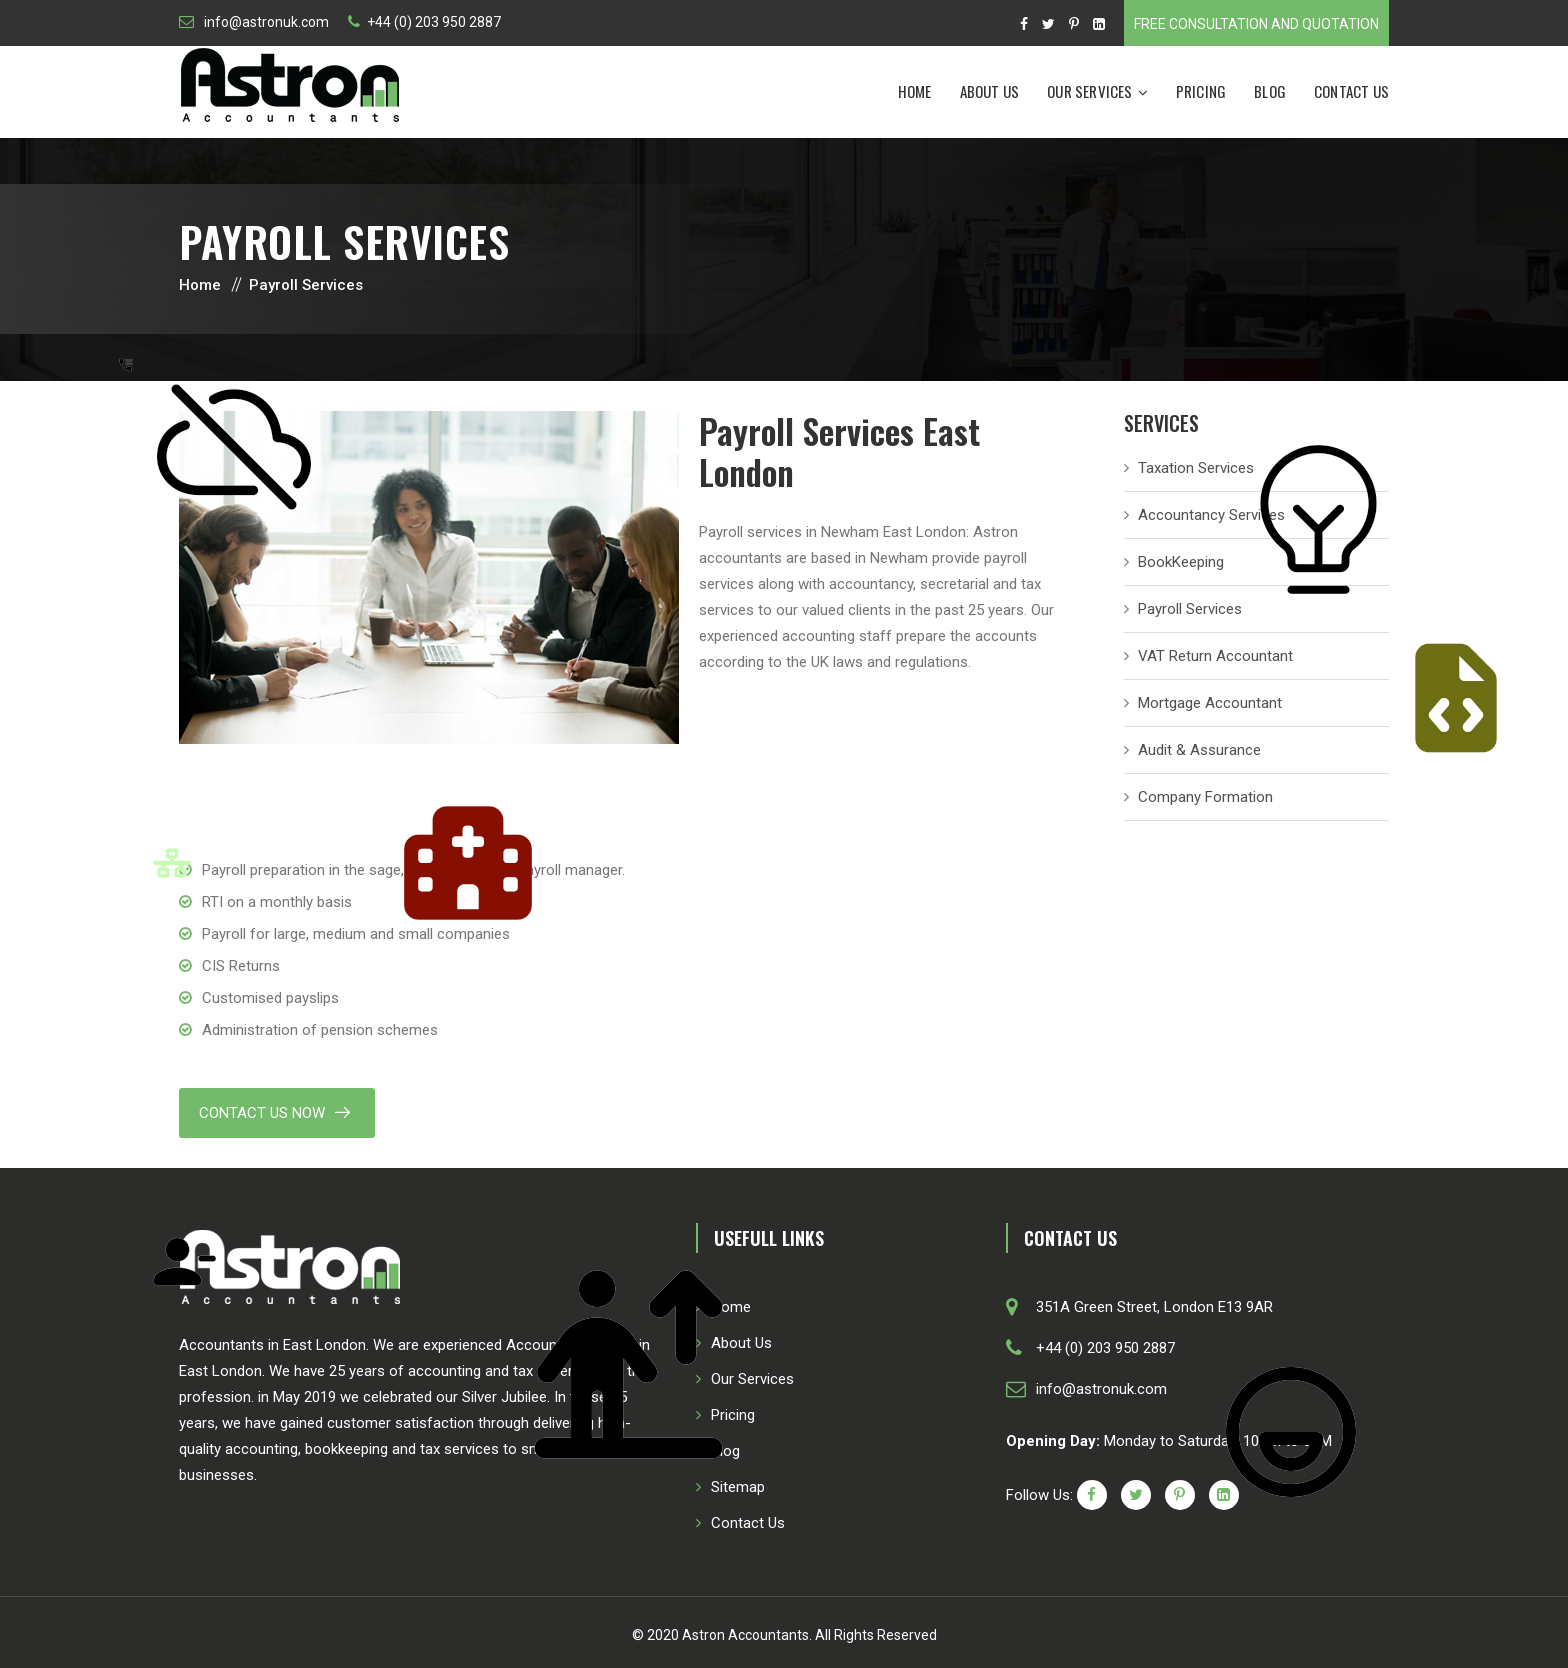 Image resolution: width=1568 pixels, height=1668 pixels. Describe the element at coordinates (468, 863) in the screenshot. I see `find nearby hospitals or medical facilities` at that location.